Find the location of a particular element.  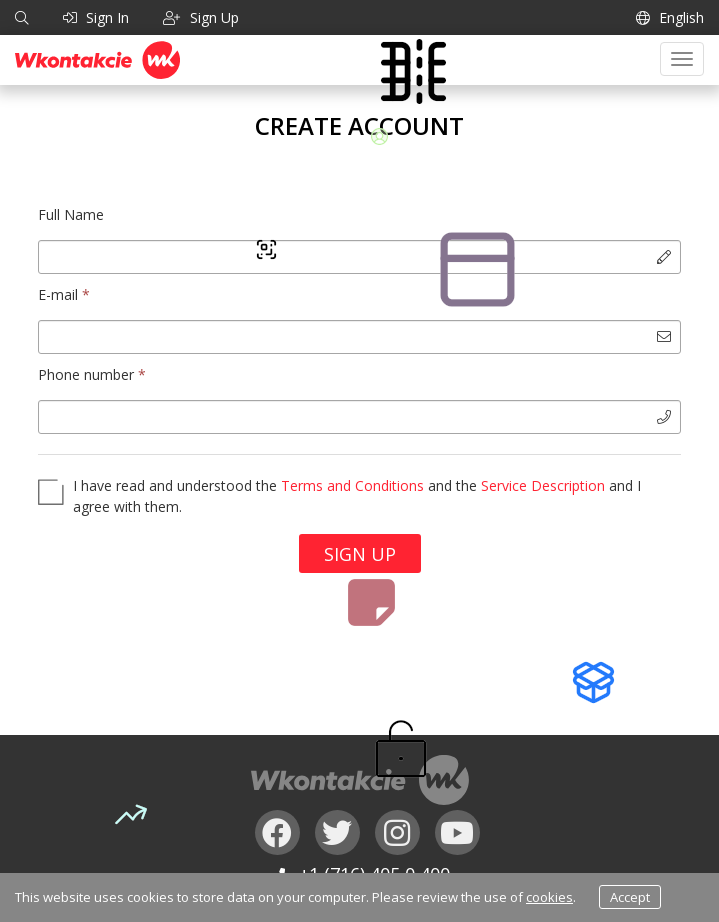

unlock or access secured content is located at coordinates (401, 752).